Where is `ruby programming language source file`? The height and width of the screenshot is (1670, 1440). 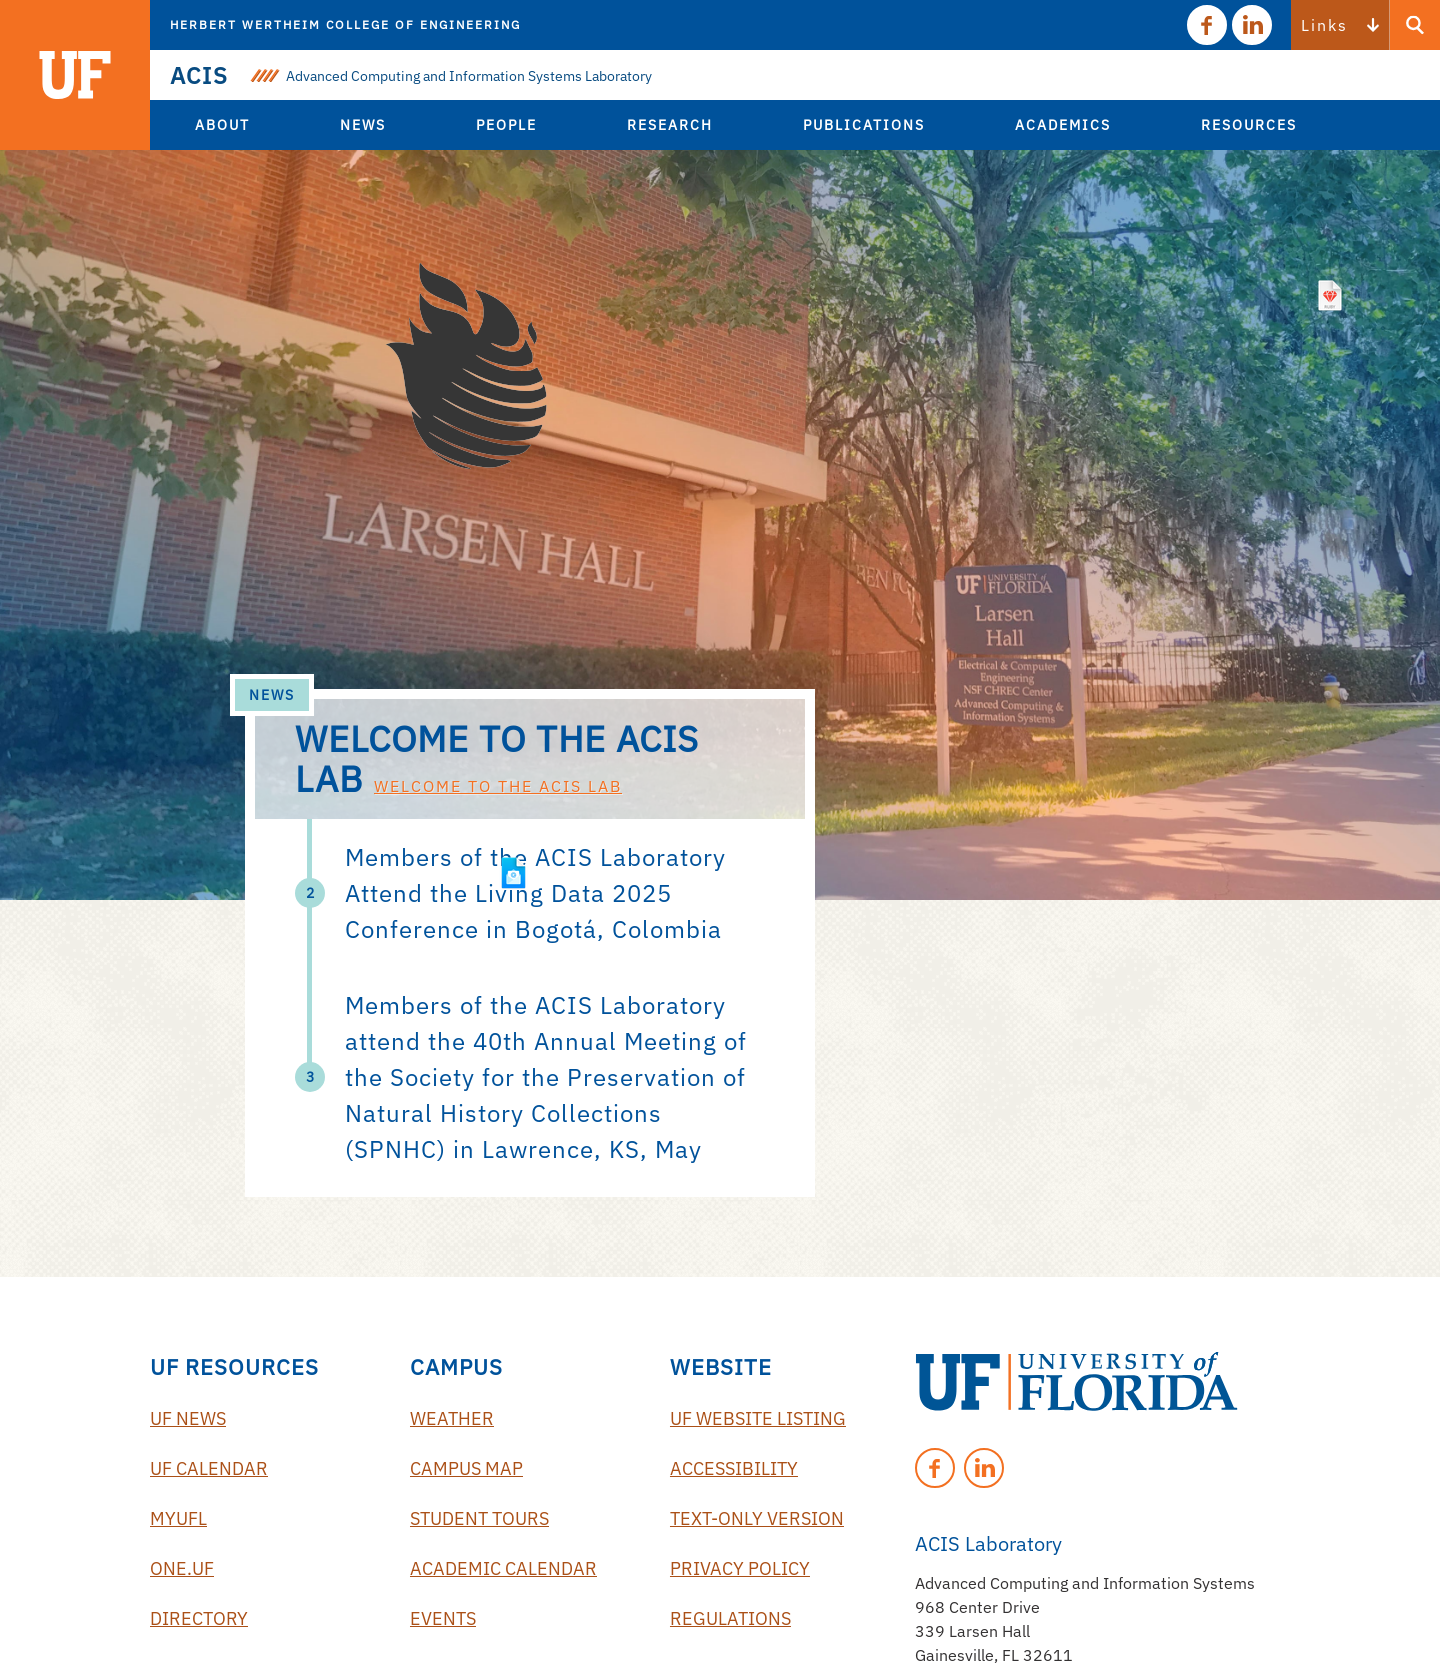
ruby programming language source file is located at coordinates (1330, 296).